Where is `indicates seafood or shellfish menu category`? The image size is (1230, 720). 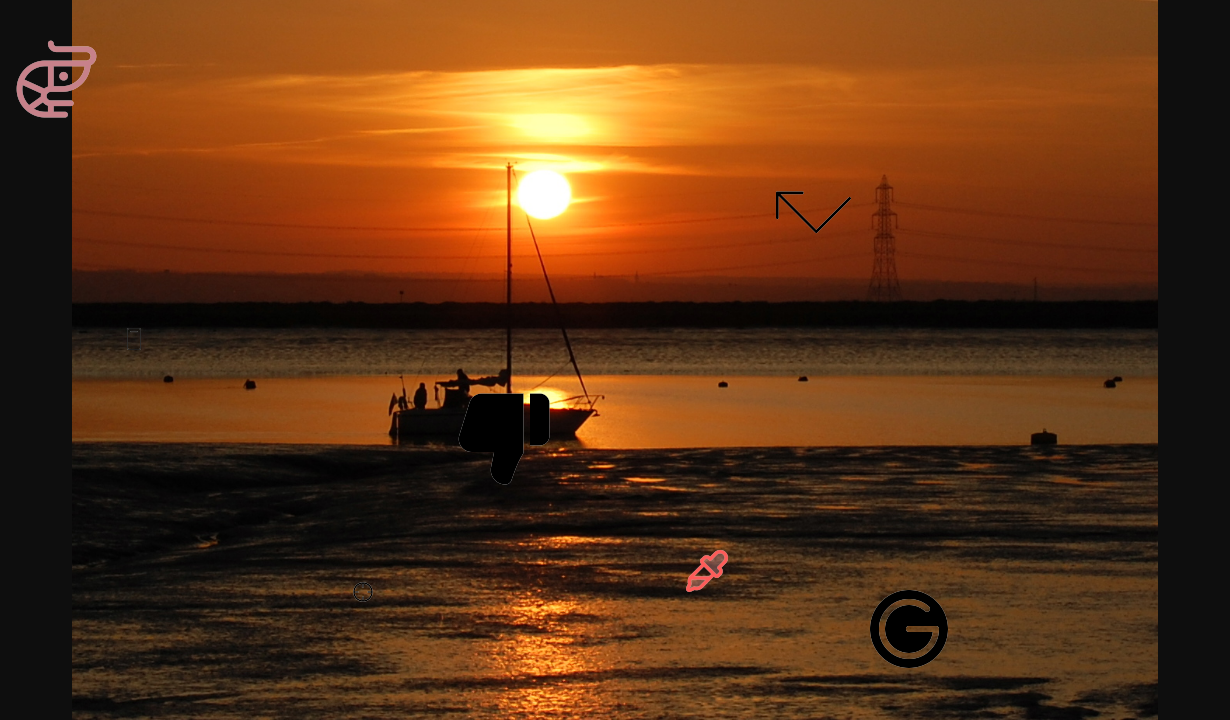 indicates seafood or shellfish menu category is located at coordinates (56, 80).